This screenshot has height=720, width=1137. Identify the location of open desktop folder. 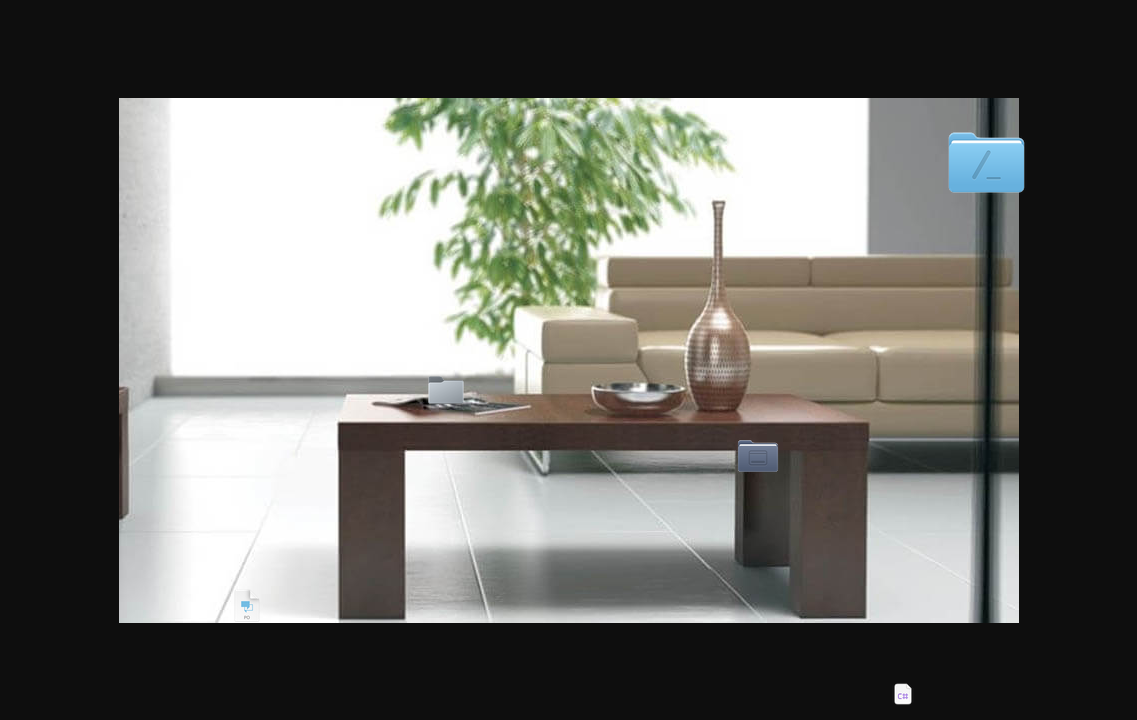
(758, 456).